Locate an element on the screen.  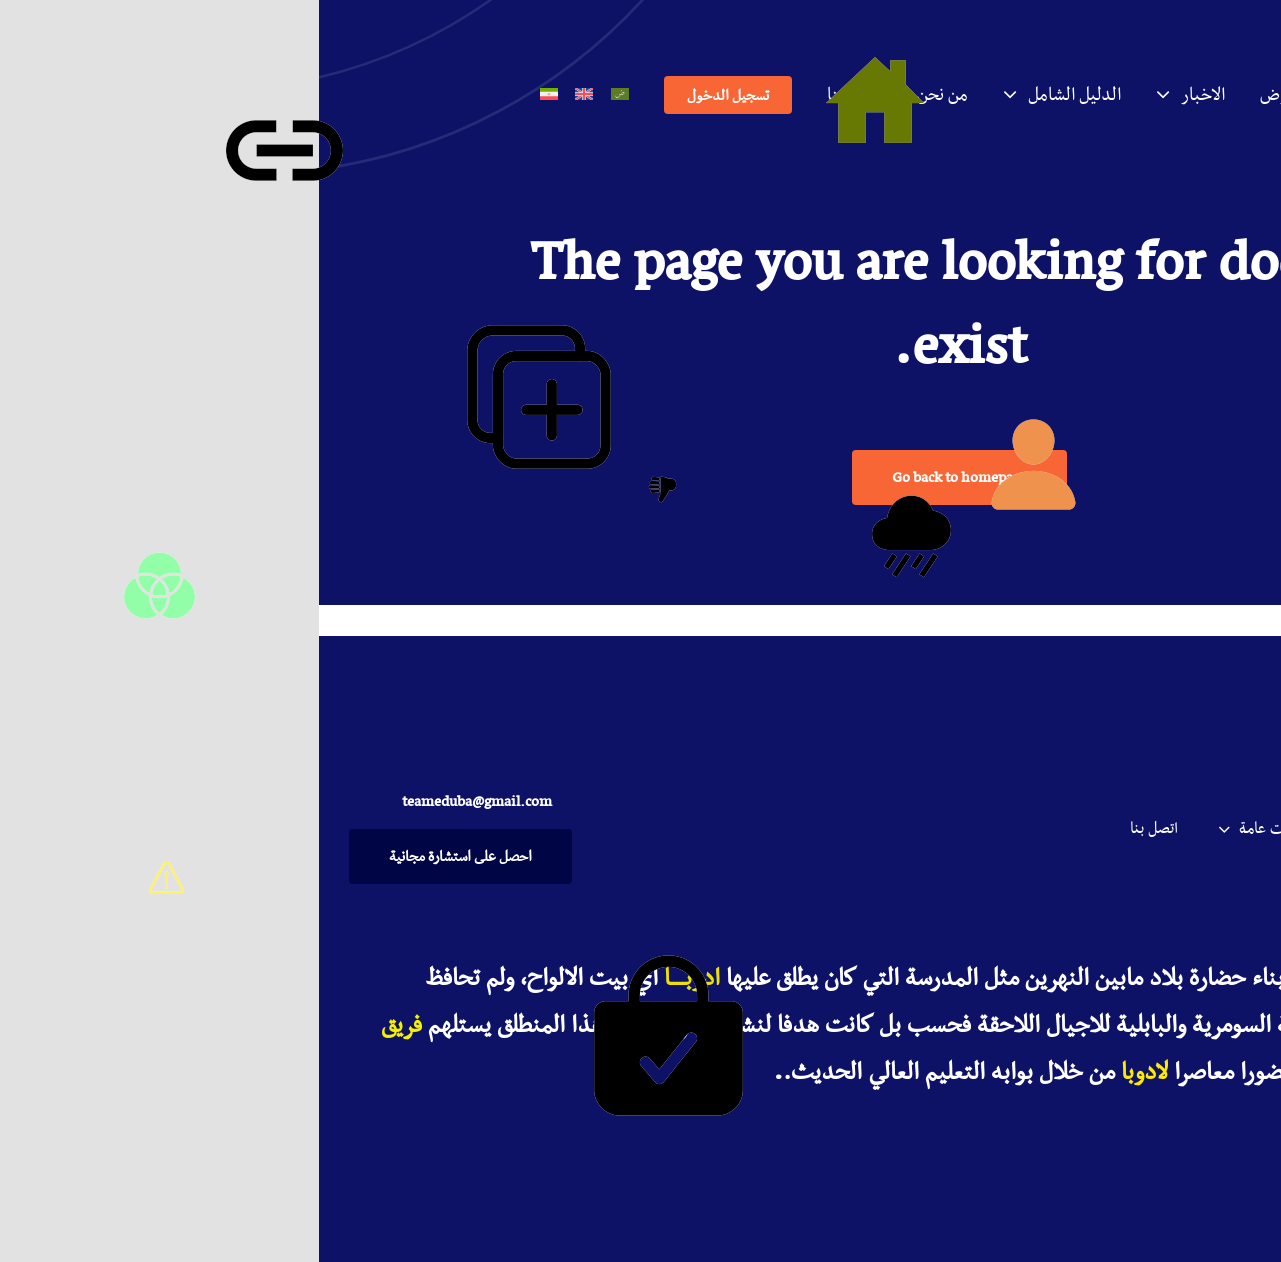
adjust color filter settings is located at coordinates (159, 585).